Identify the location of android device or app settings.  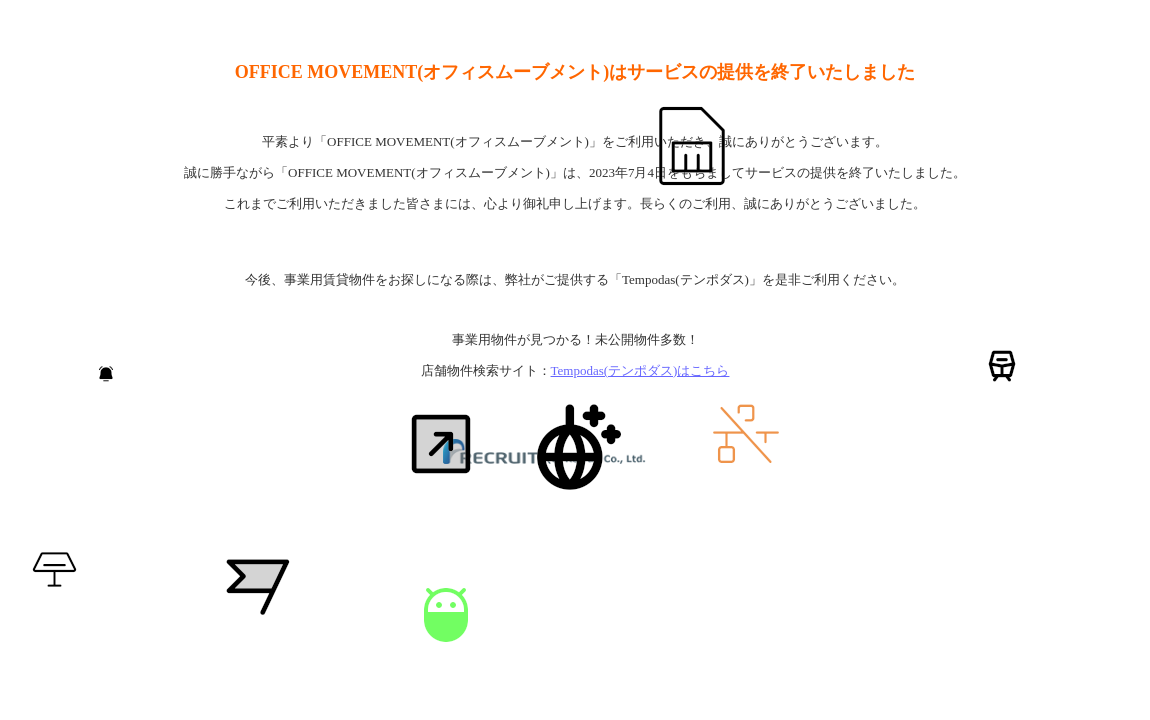
(446, 614).